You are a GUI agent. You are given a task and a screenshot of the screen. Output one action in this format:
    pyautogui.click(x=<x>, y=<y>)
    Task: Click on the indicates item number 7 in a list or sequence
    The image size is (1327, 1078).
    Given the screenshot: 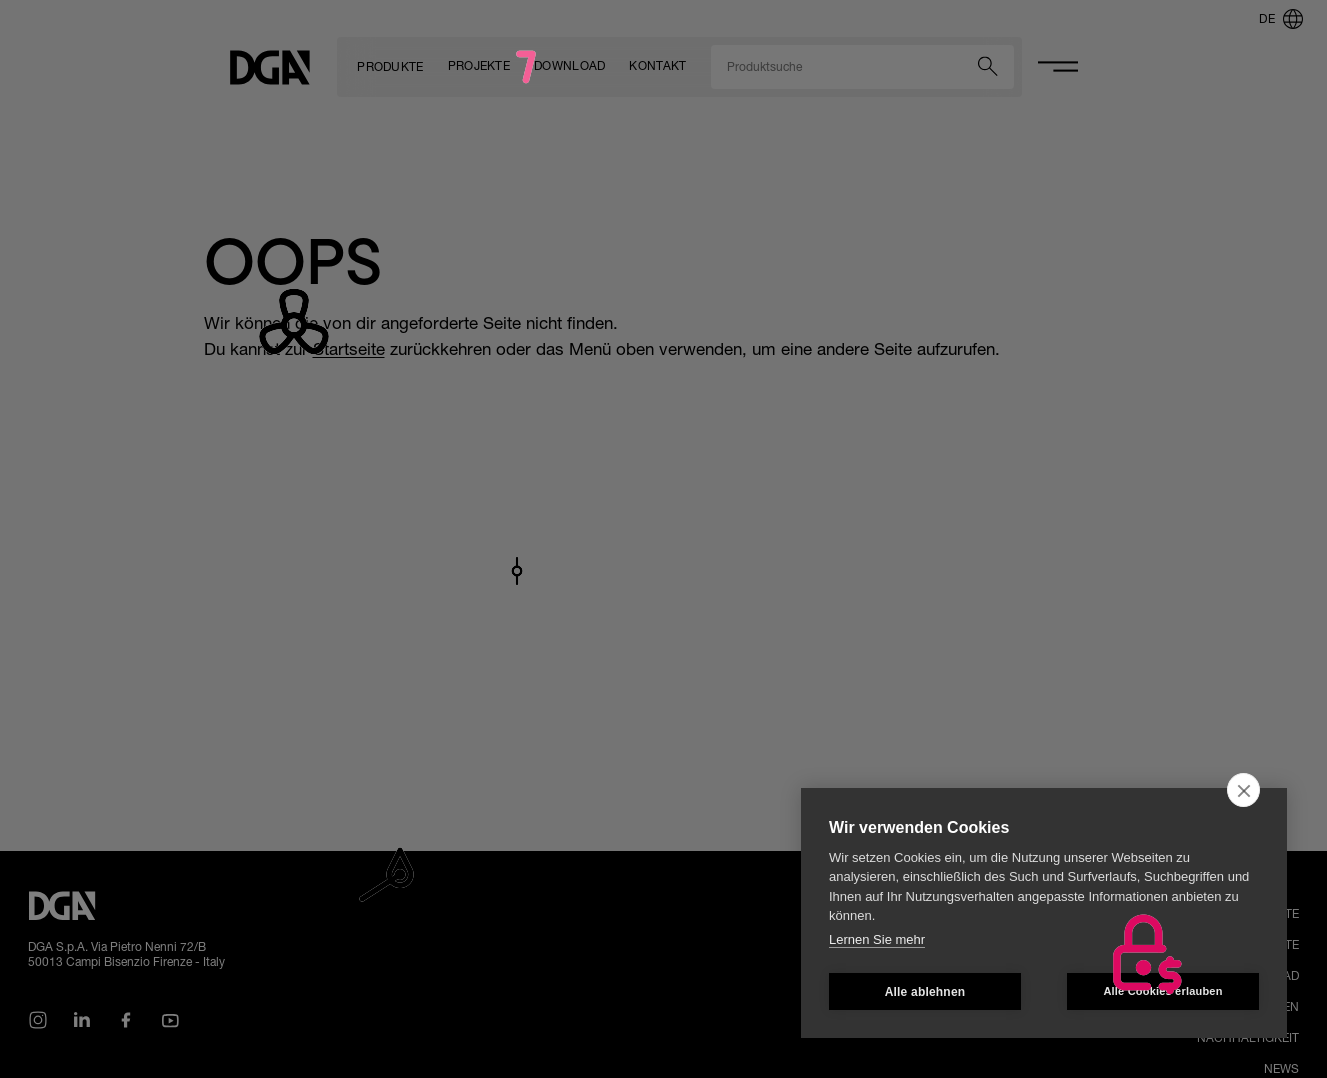 What is the action you would take?
    pyautogui.click(x=526, y=67)
    